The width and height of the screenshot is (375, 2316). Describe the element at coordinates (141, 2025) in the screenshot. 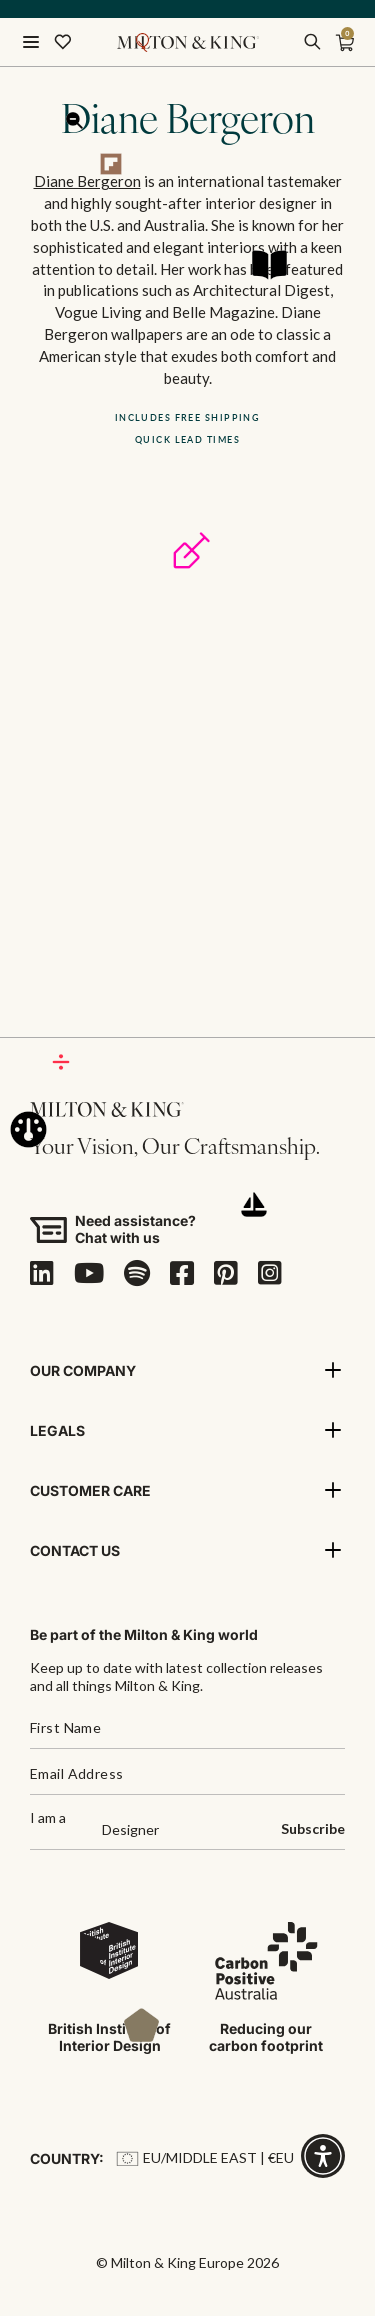

I see `indicates a pentagon-shaped category or tag` at that location.